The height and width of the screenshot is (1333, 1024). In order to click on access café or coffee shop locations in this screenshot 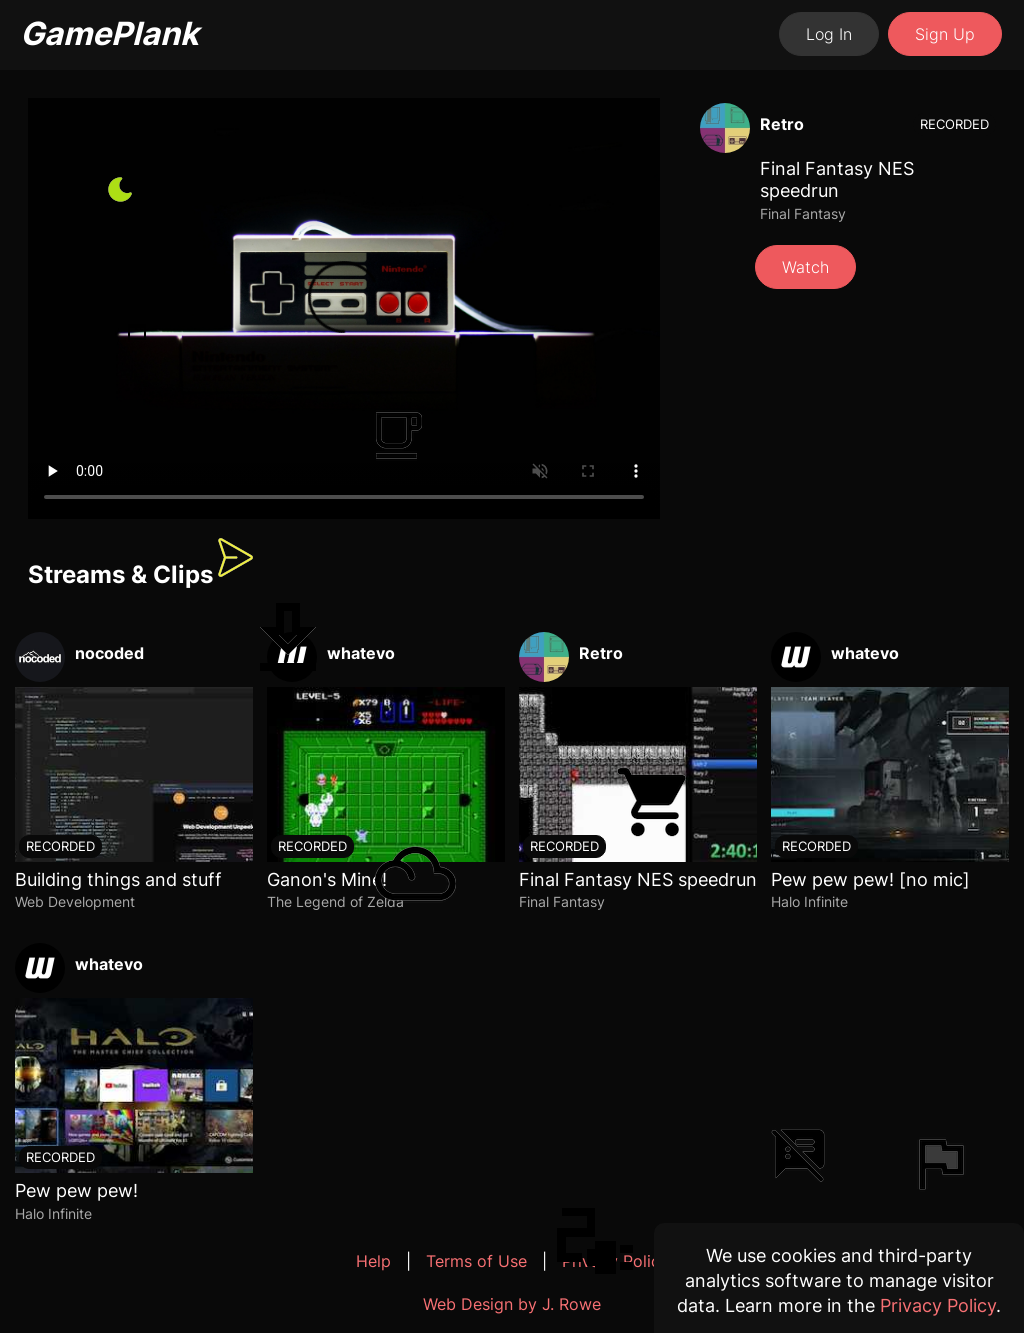, I will do `click(396, 435)`.